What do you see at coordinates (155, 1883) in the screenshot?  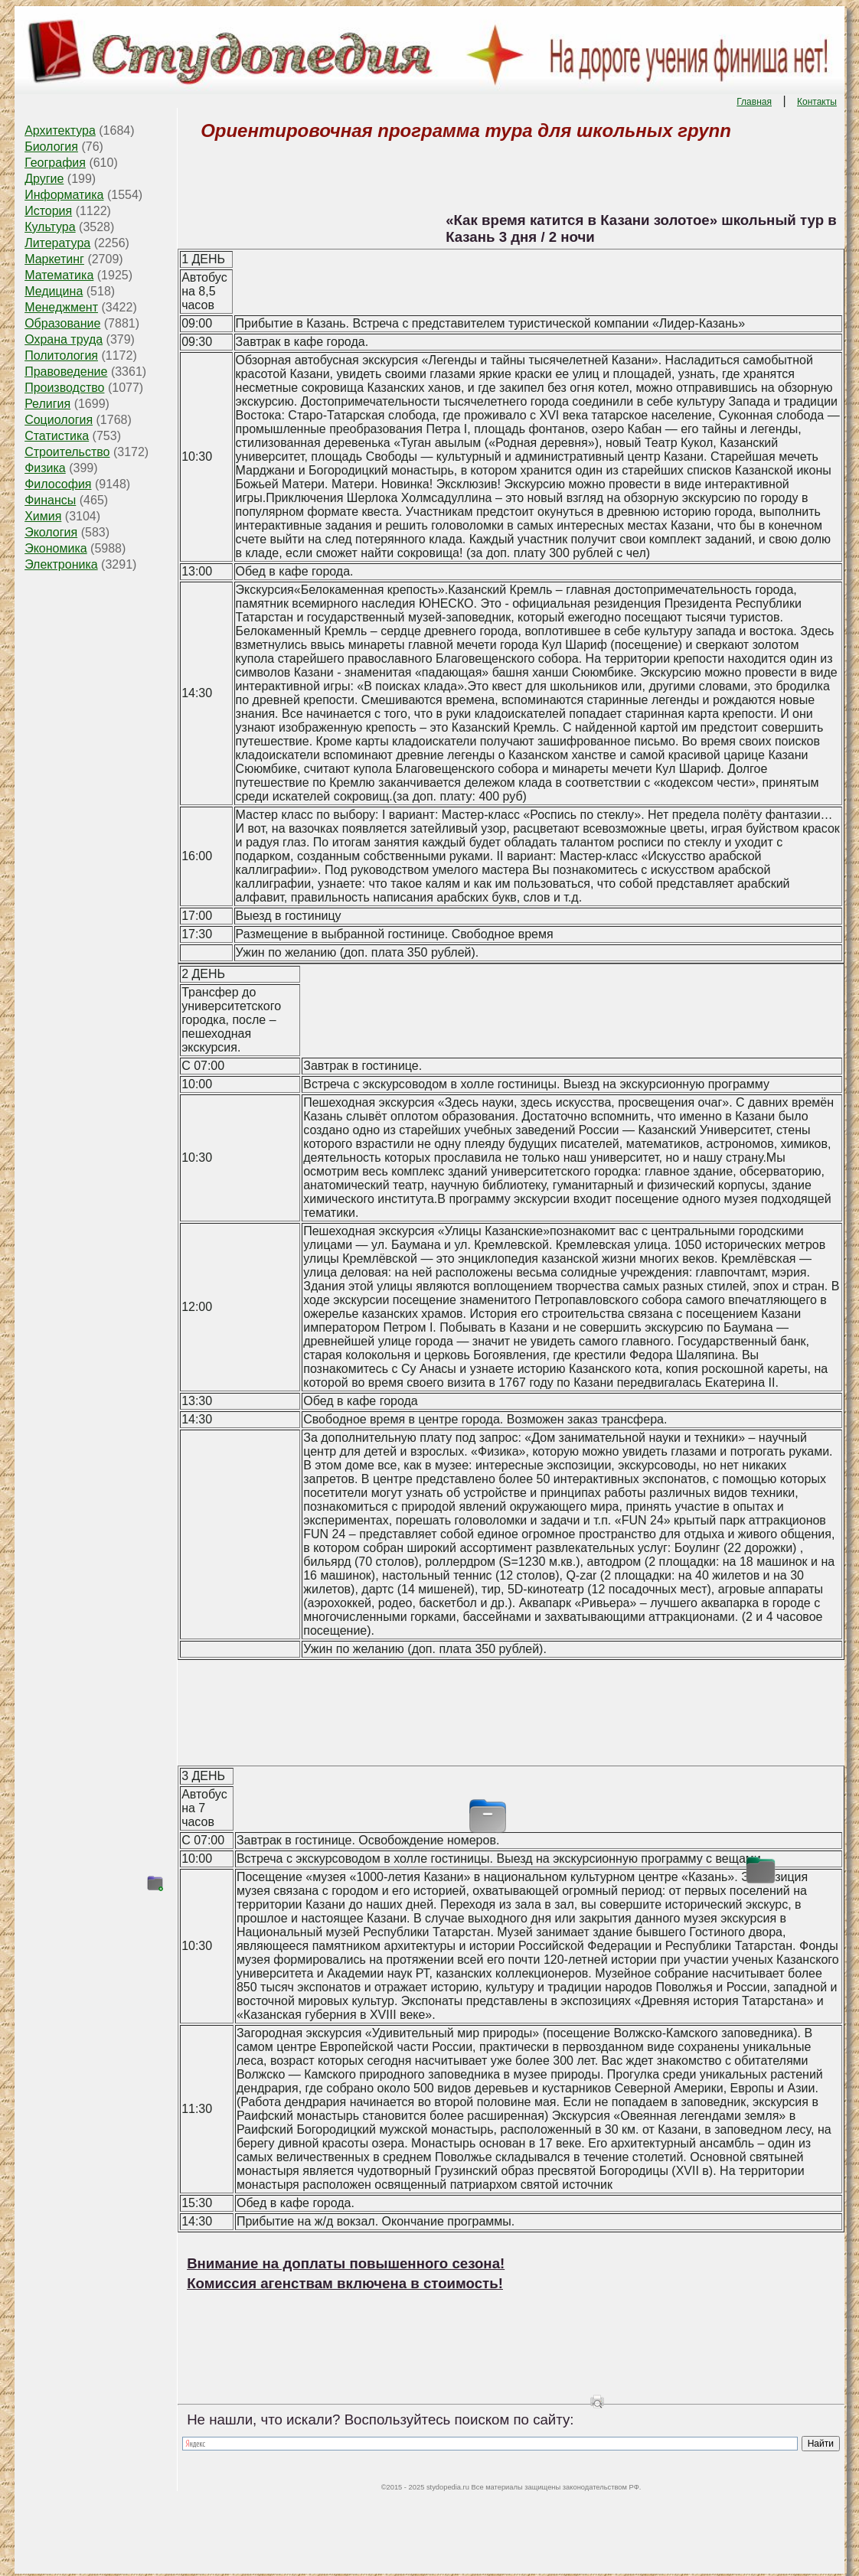 I see `create a new folder` at bounding box center [155, 1883].